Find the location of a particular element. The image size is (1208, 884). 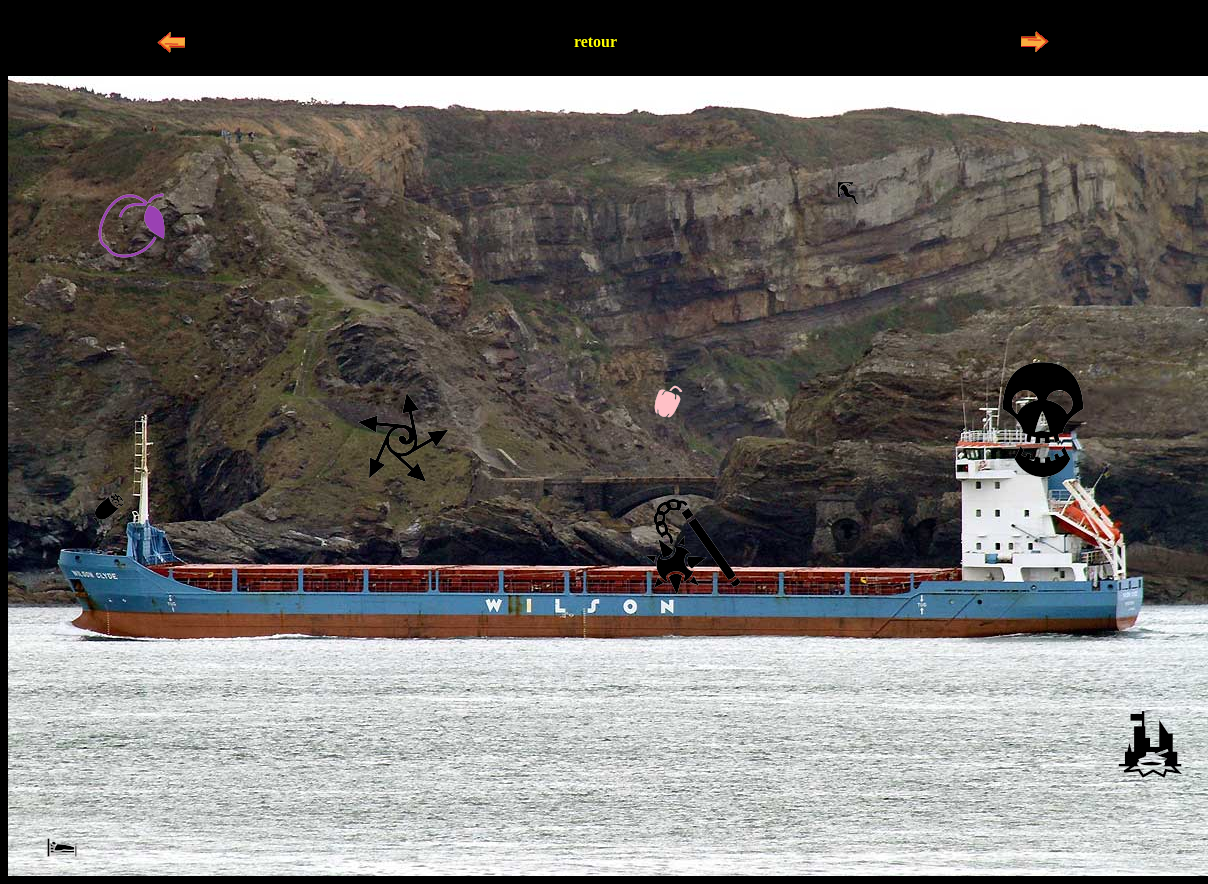

represents a fruit or produce category is located at coordinates (131, 225).